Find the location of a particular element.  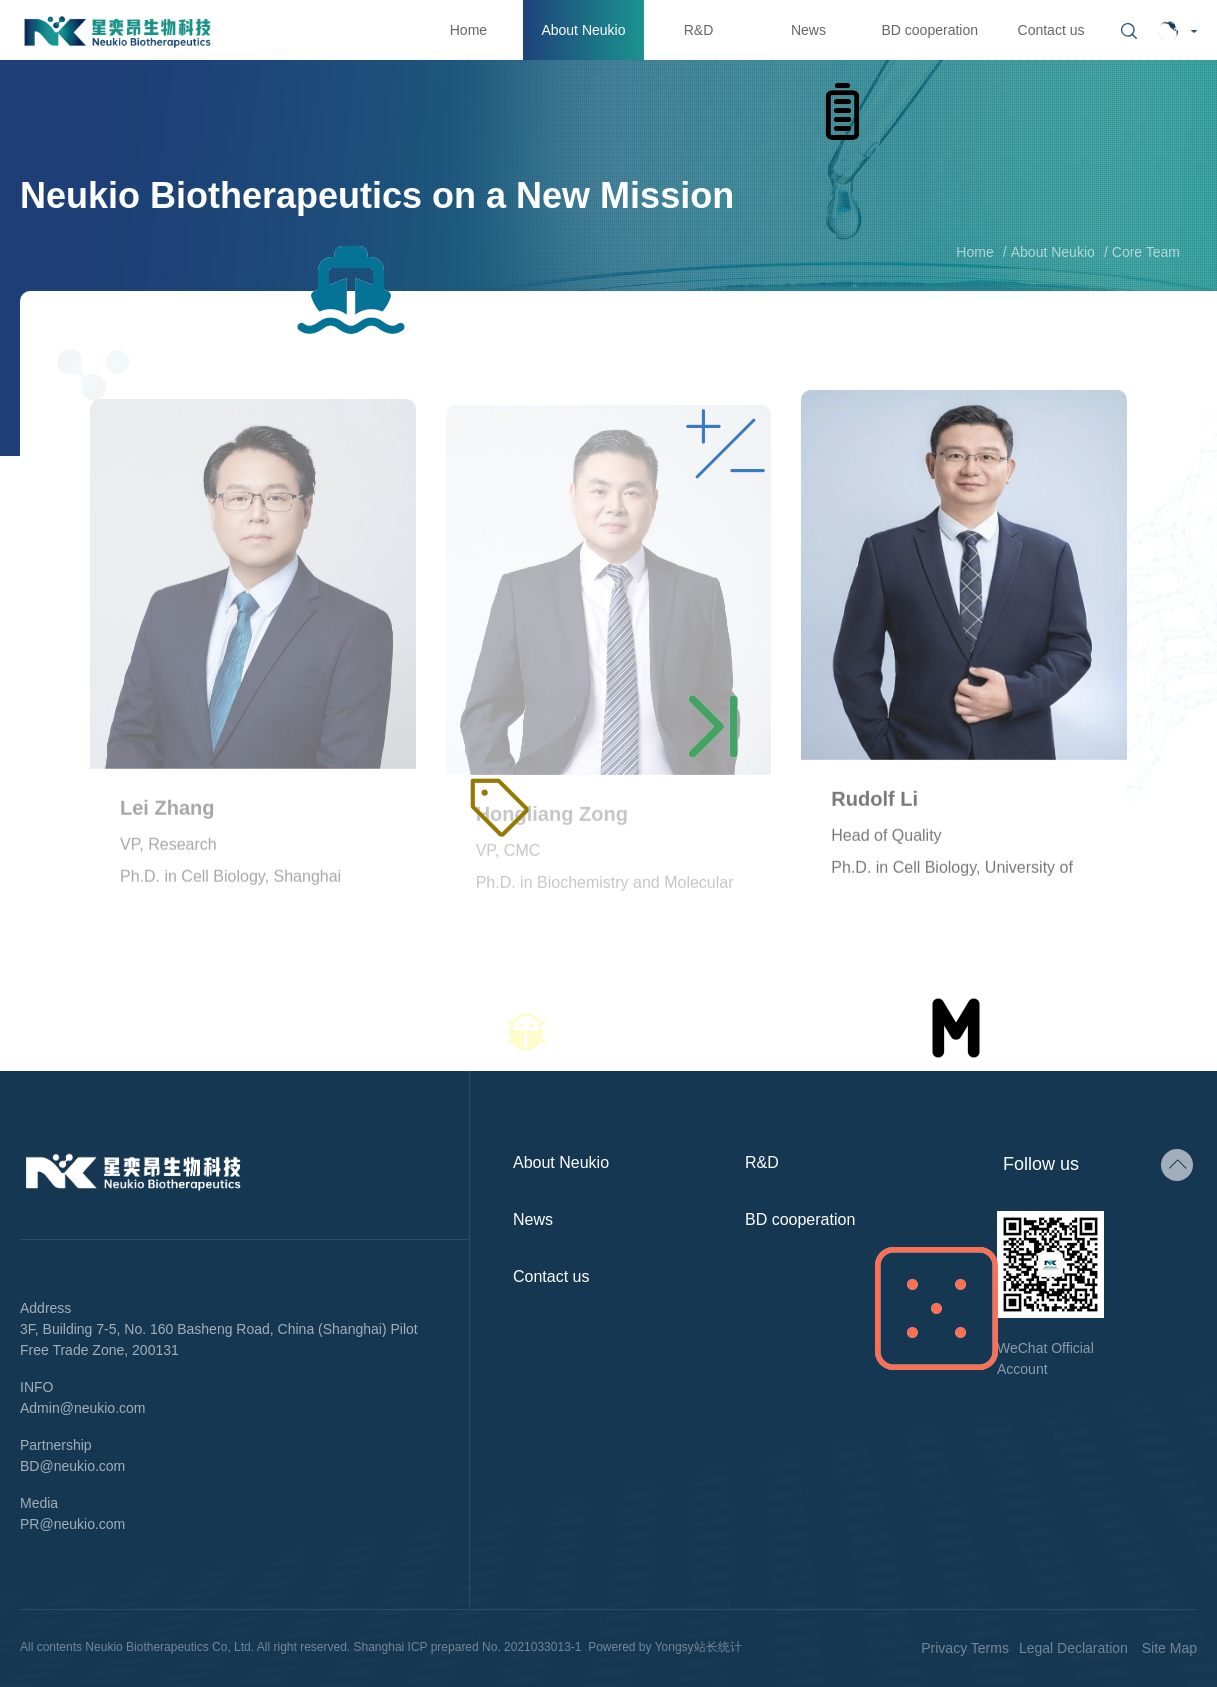

randomize or shuffle content is located at coordinates (936, 1308).